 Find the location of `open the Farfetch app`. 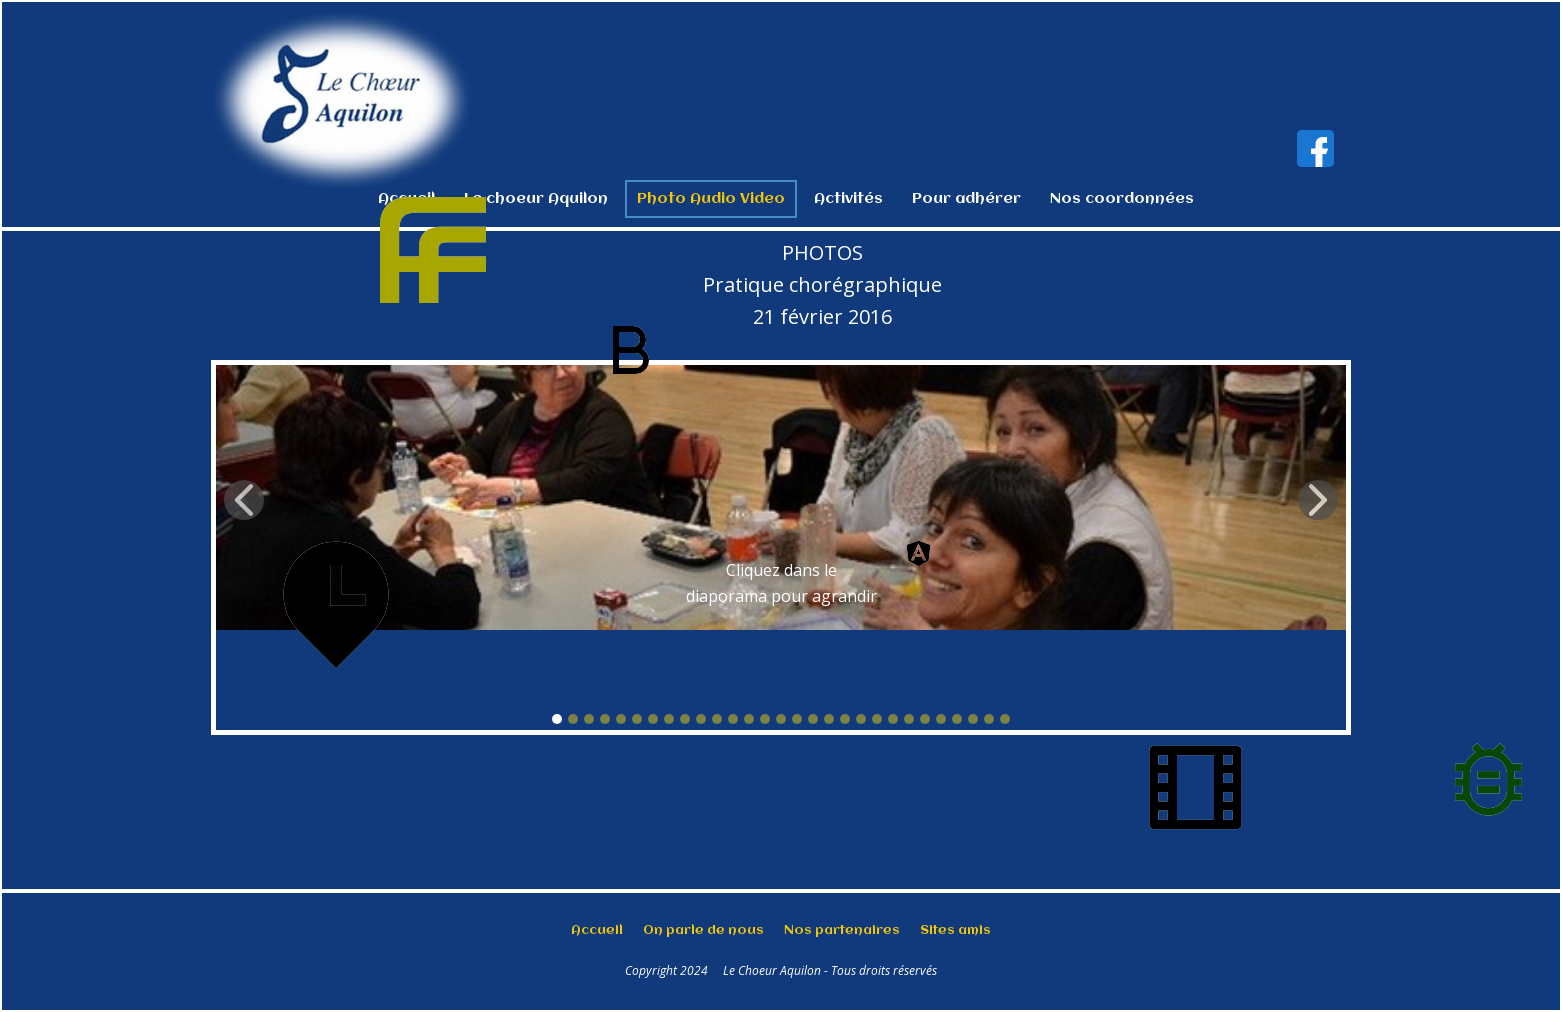

open the Farfetch app is located at coordinates (433, 250).